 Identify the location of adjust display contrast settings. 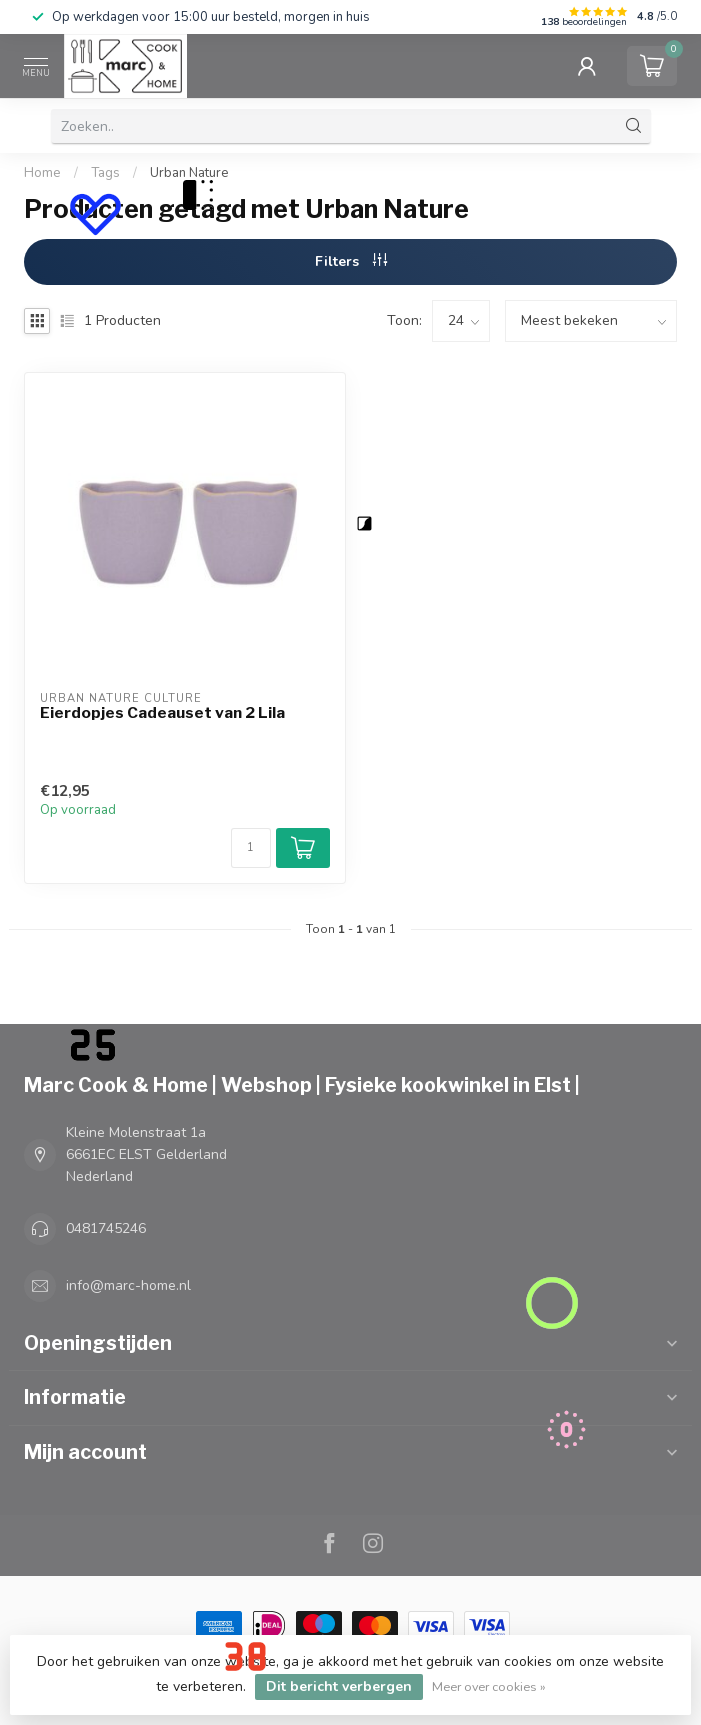
(364, 523).